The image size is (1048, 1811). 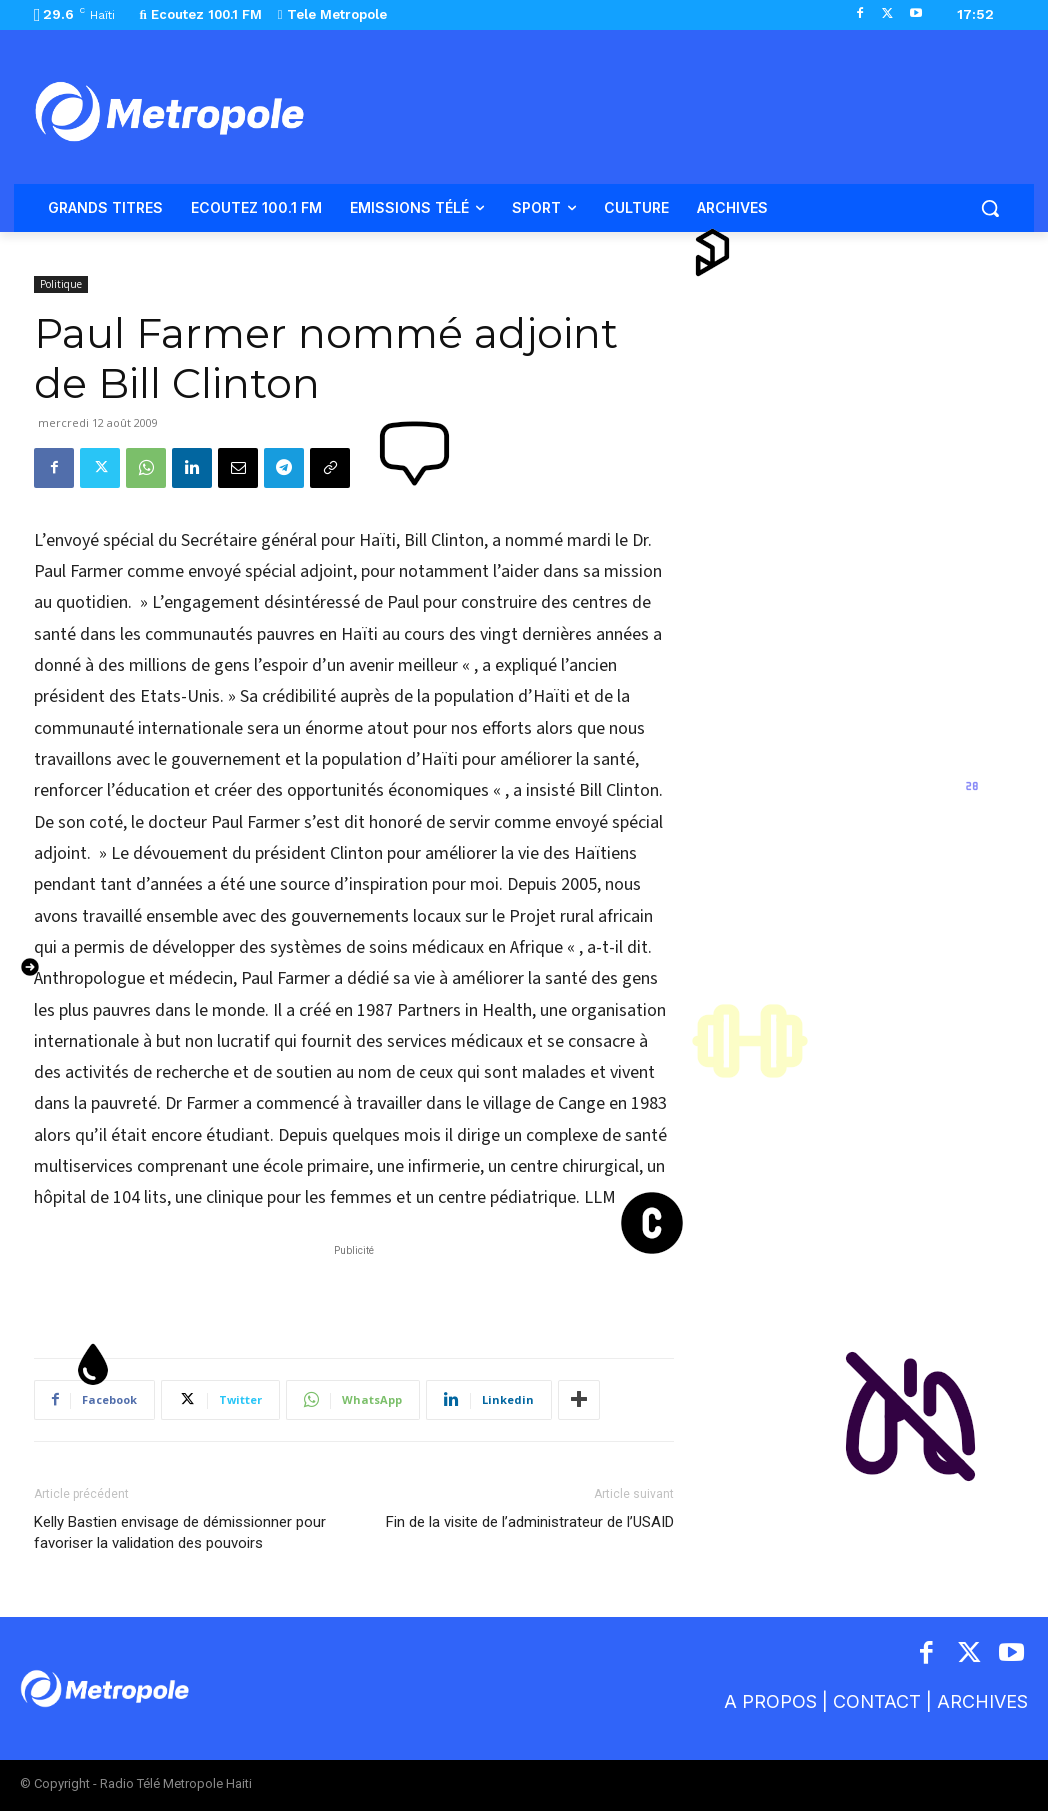 I want to click on access workout or fitness features, so click(x=750, y=1041).